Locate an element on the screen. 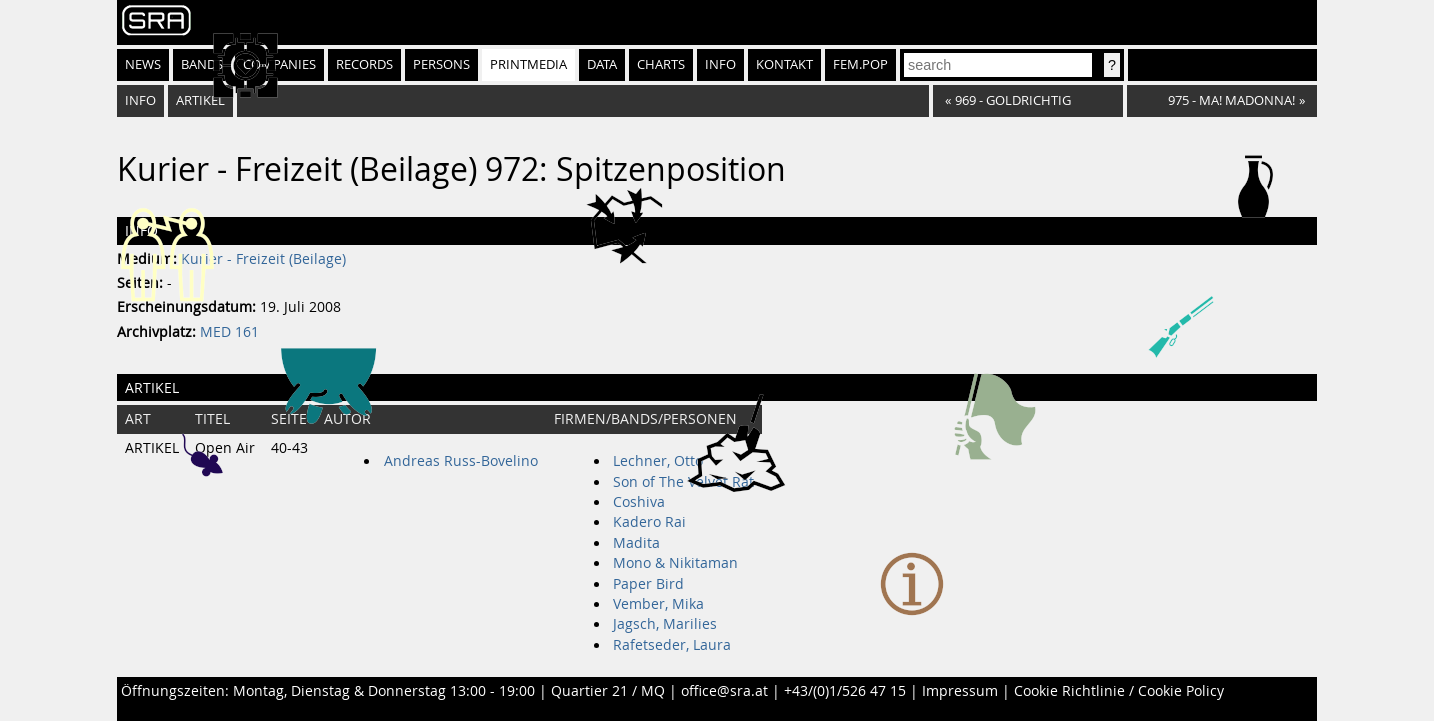 The image size is (1434, 721). declare a truce or ceasefire in game is located at coordinates (995, 416).